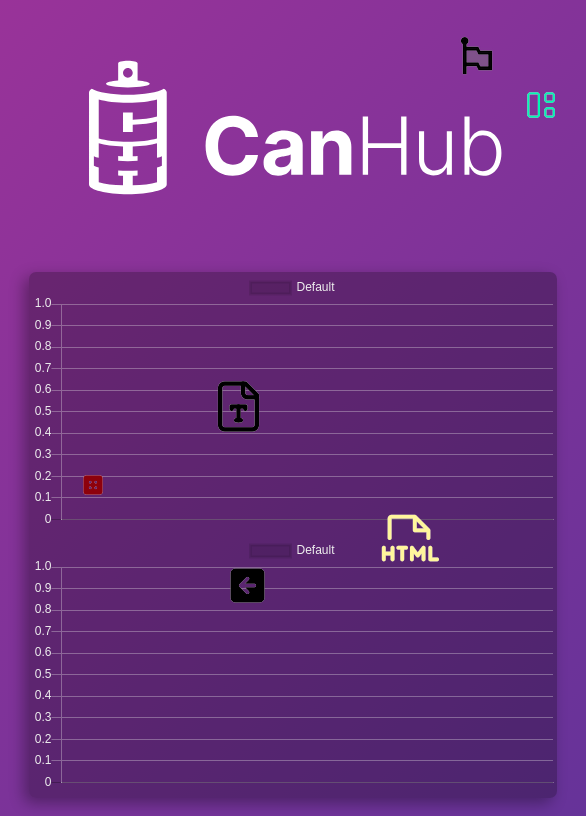 The image size is (586, 816). I want to click on roll a random number or generate a random result, so click(93, 485).